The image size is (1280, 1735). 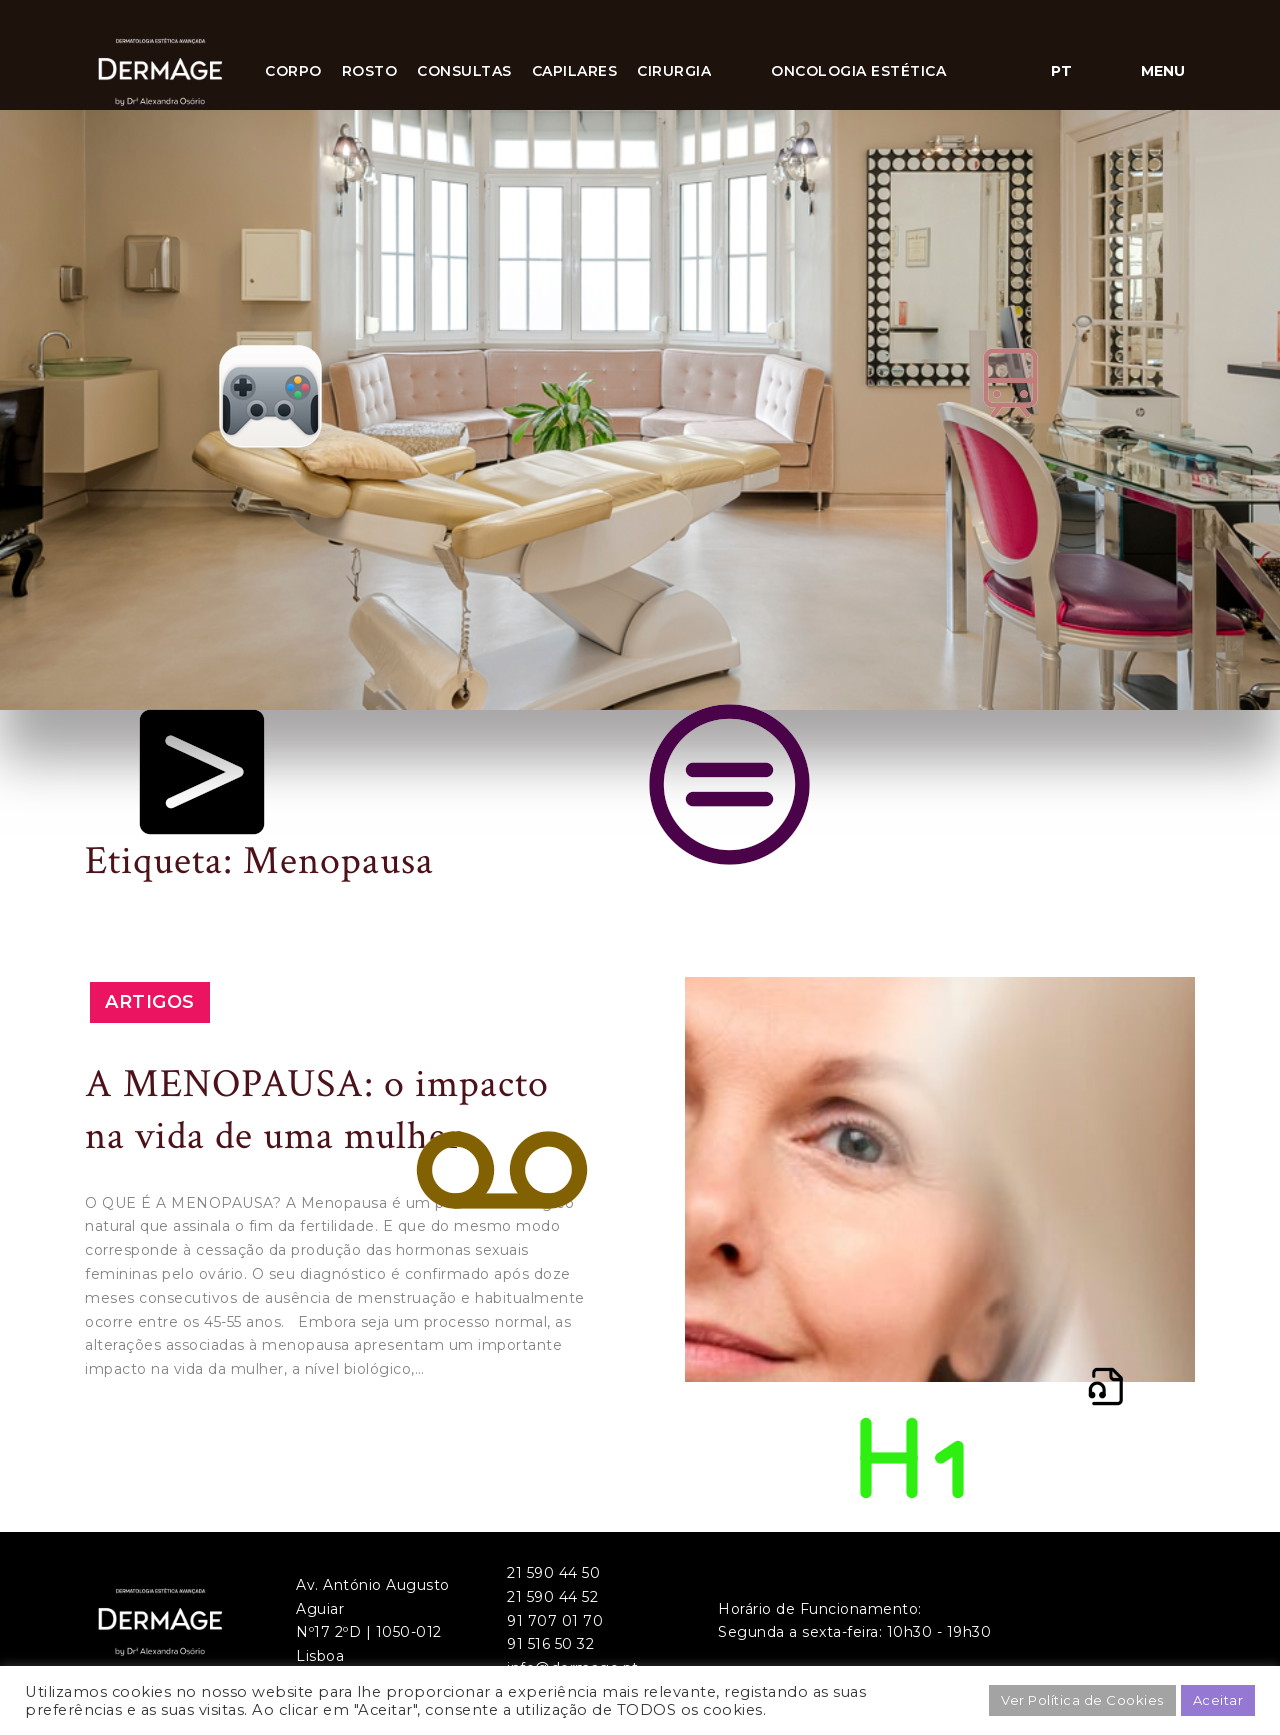 What do you see at coordinates (912, 1458) in the screenshot?
I see `format text as a level 1 heading` at bounding box center [912, 1458].